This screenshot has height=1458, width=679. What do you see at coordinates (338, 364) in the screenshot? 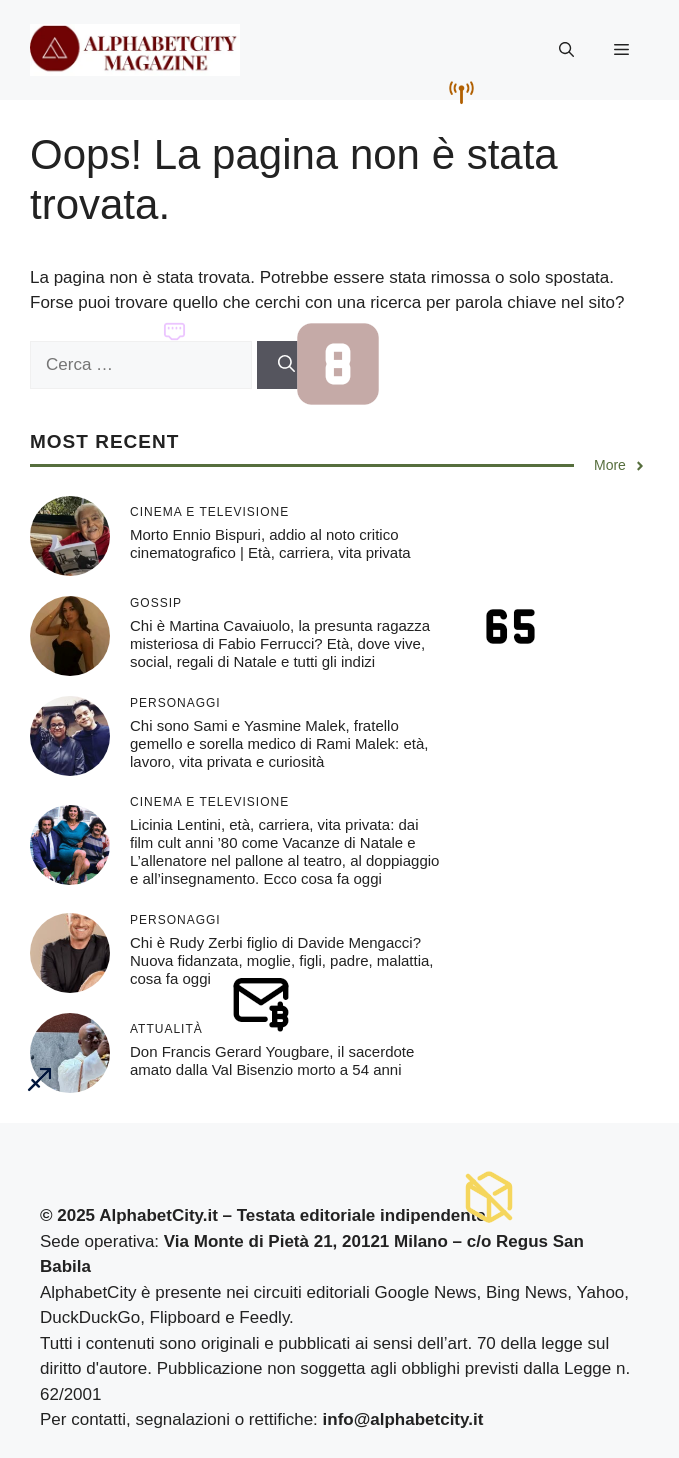
I see `select page 8 or step 8 in a sequence` at bounding box center [338, 364].